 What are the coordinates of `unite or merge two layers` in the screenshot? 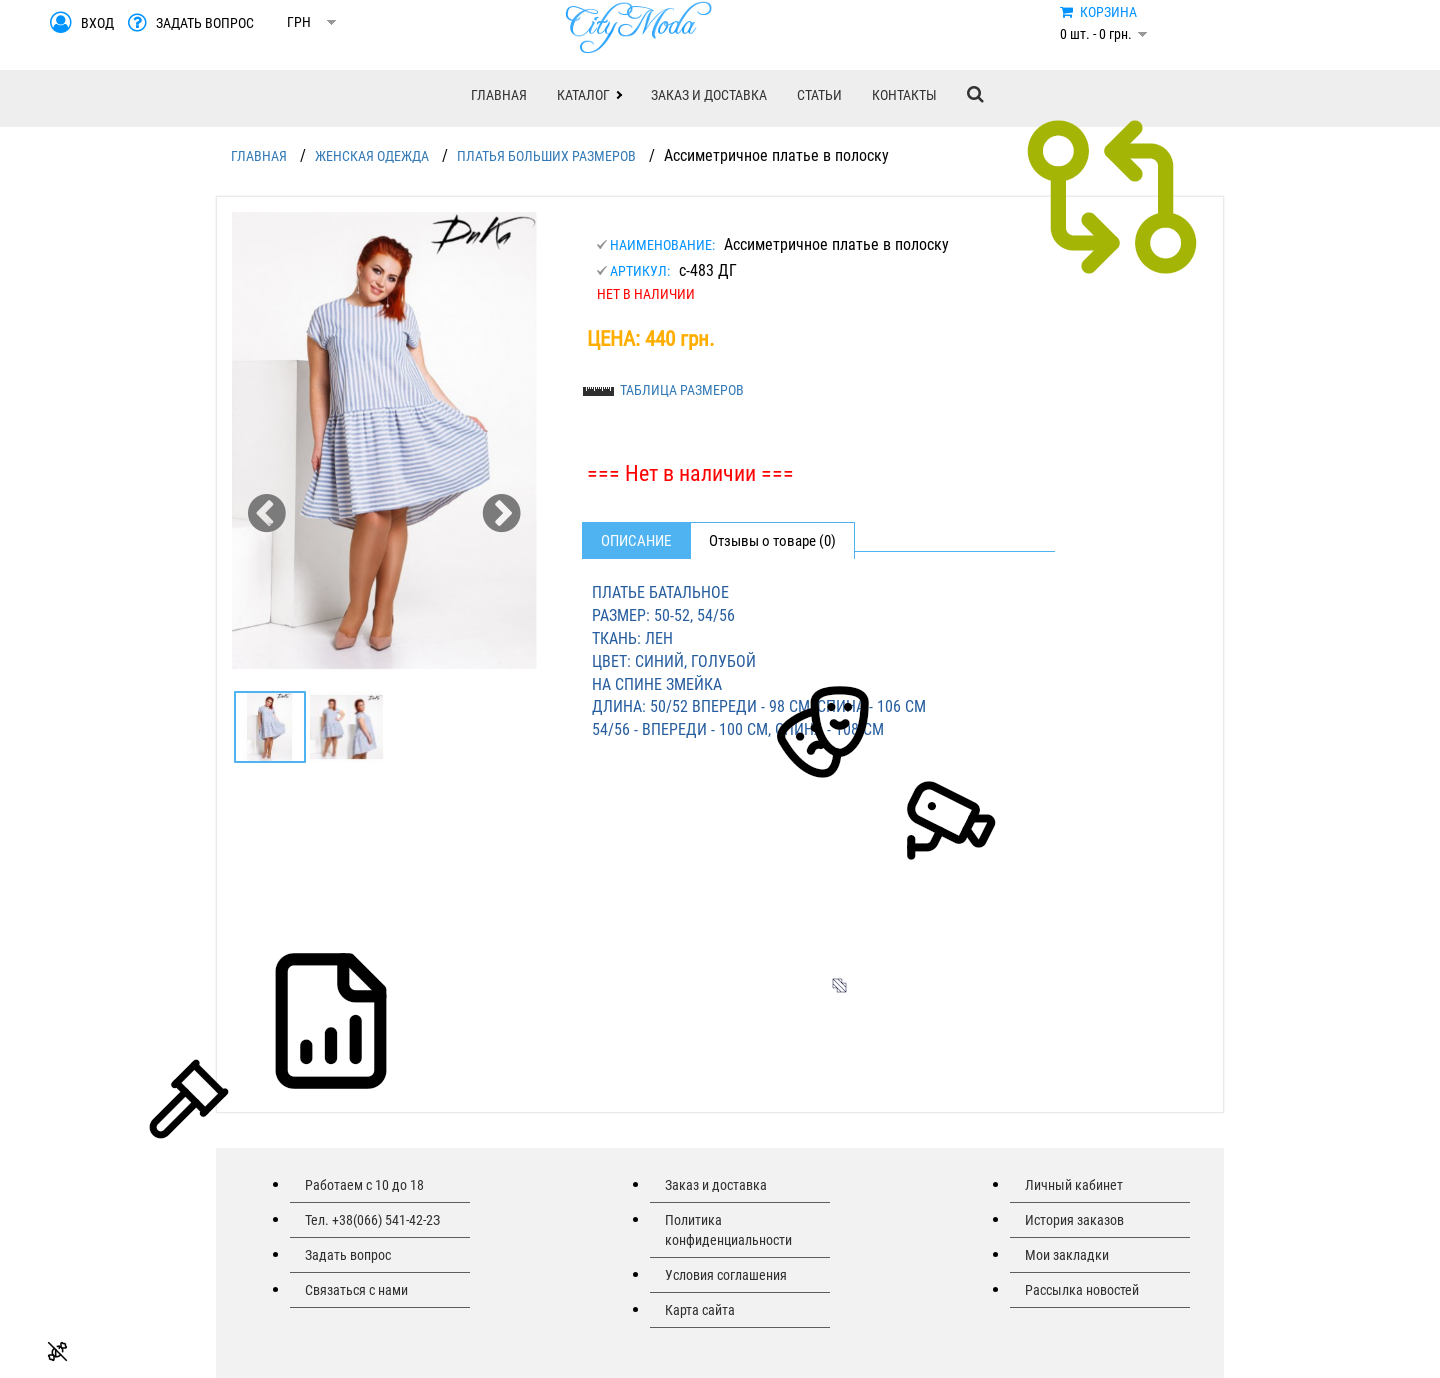 It's located at (839, 985).